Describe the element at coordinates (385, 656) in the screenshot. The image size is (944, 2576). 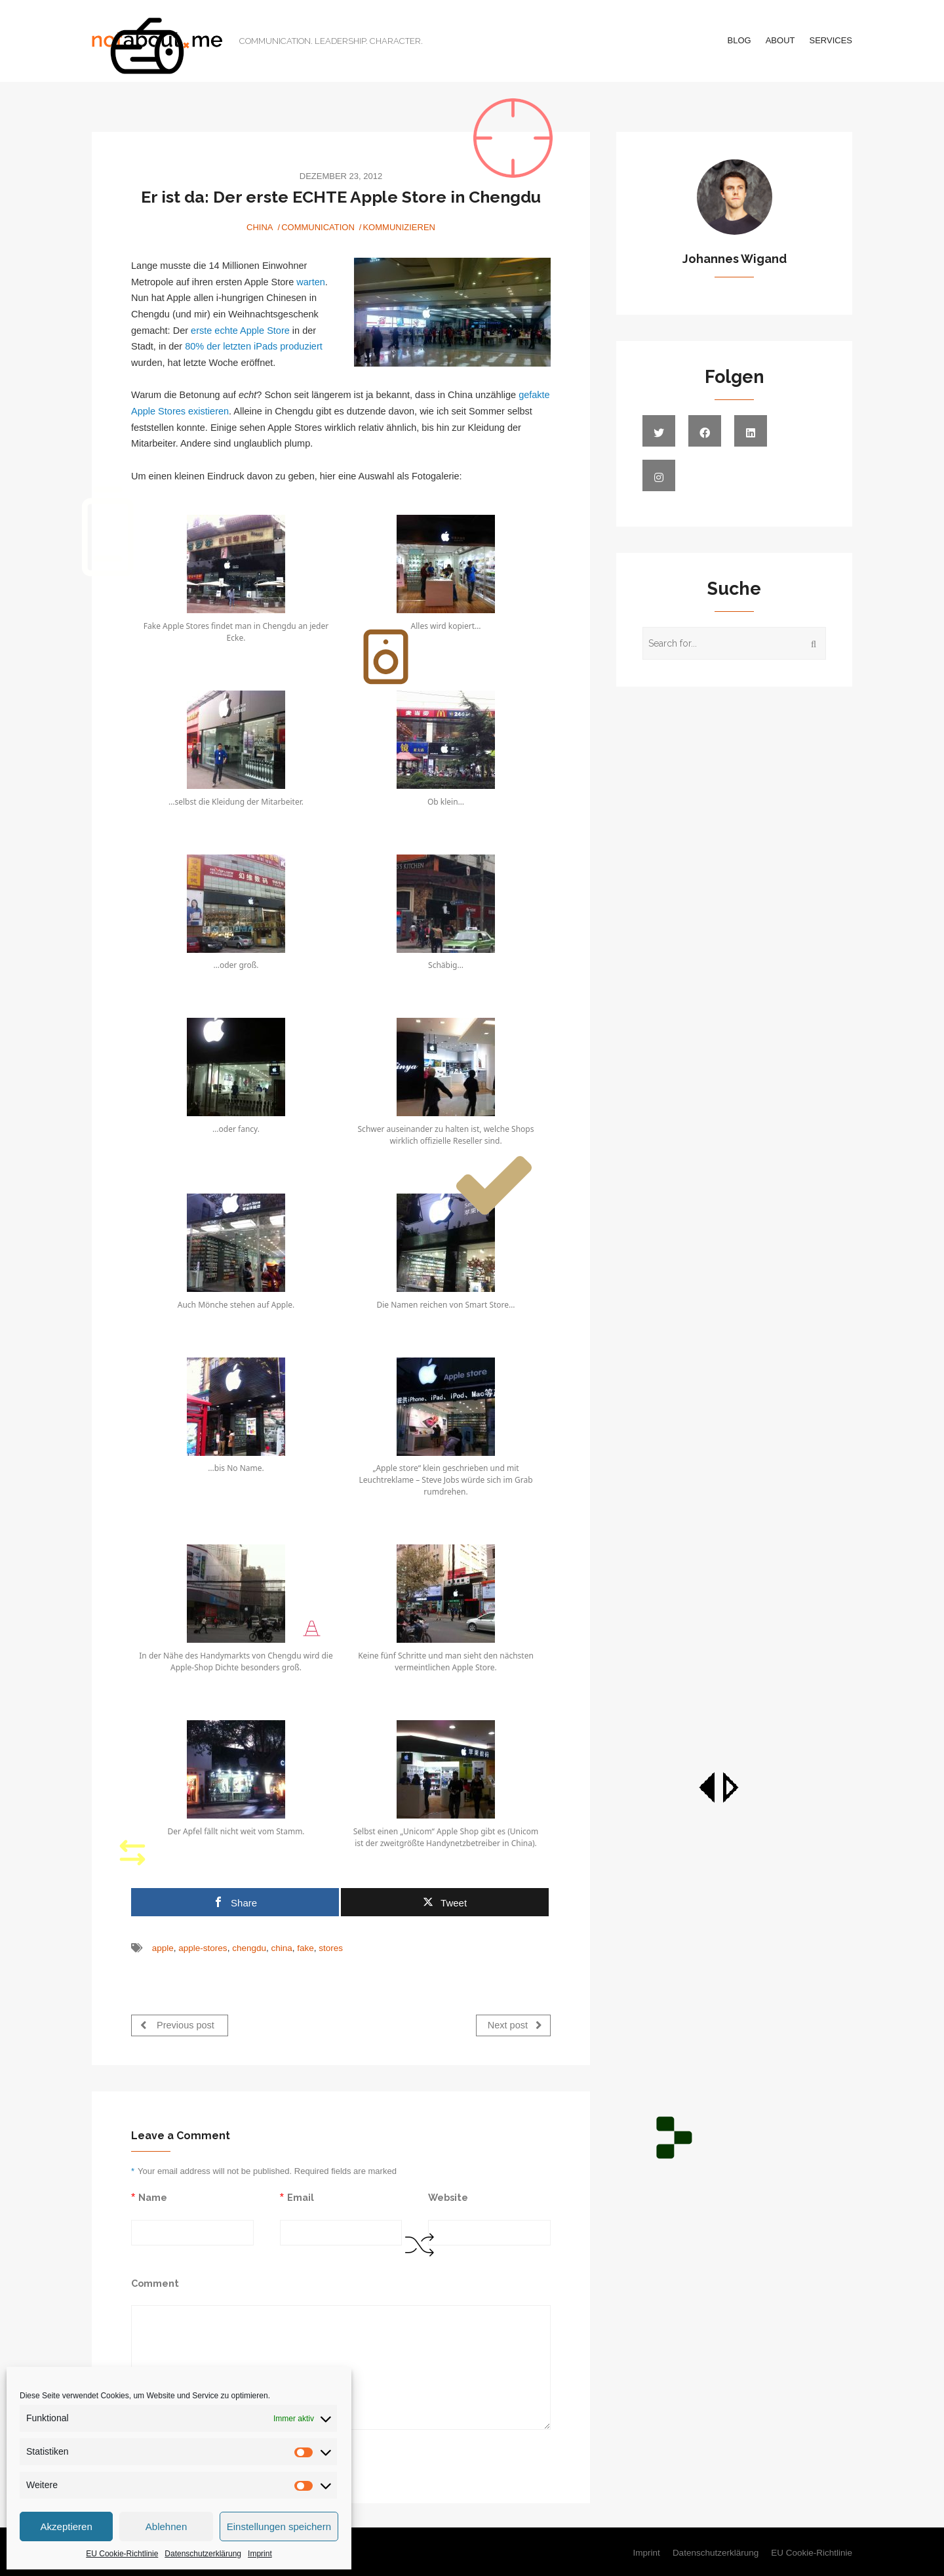
I see `adjust speaker or audio output settings` at that location.